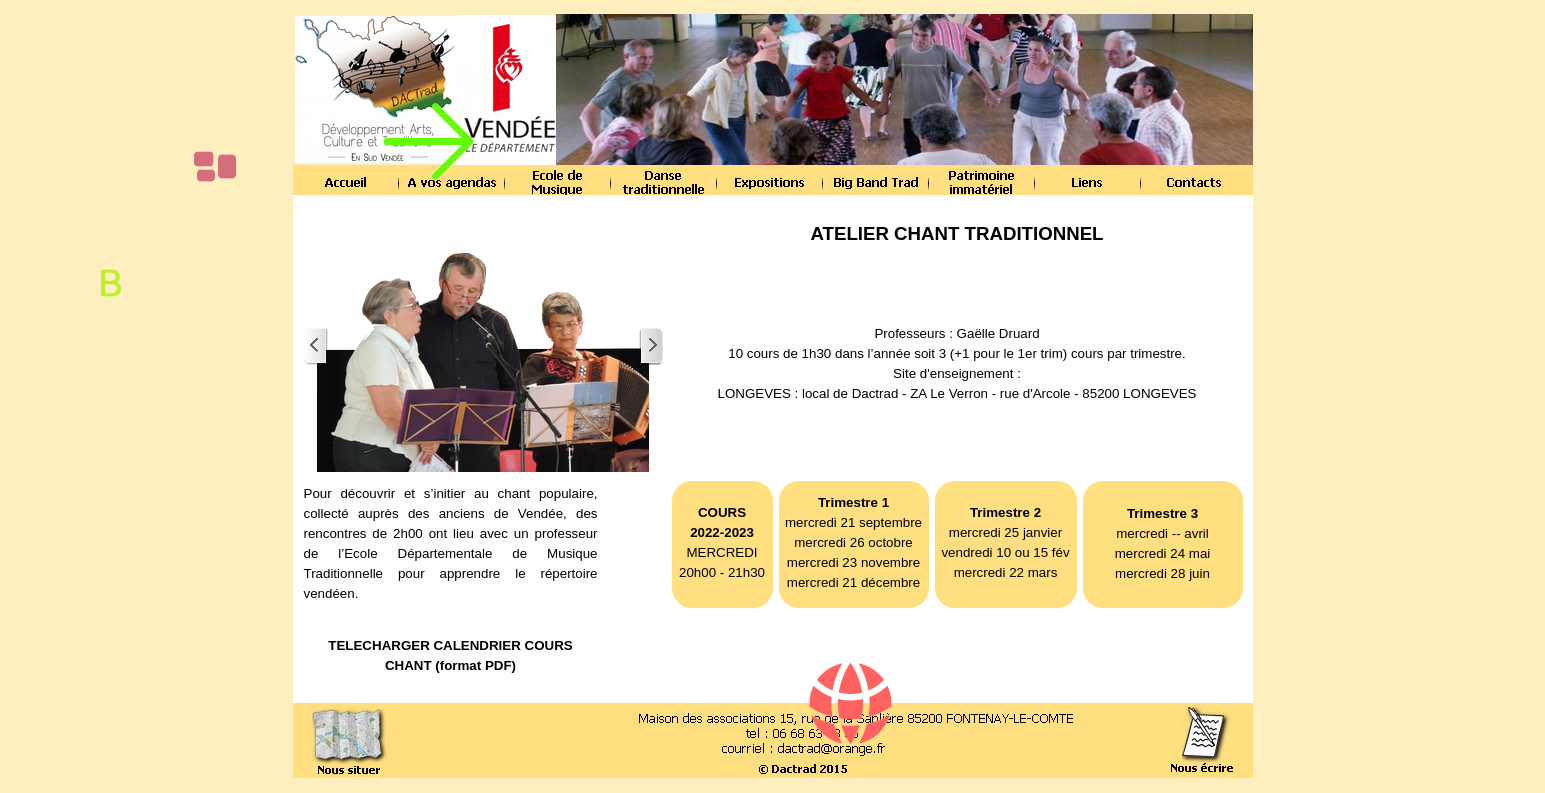  Describe the element at coordinates (111, 283) in the screenshot. I see `apply bold formatting to selected text` at that location.